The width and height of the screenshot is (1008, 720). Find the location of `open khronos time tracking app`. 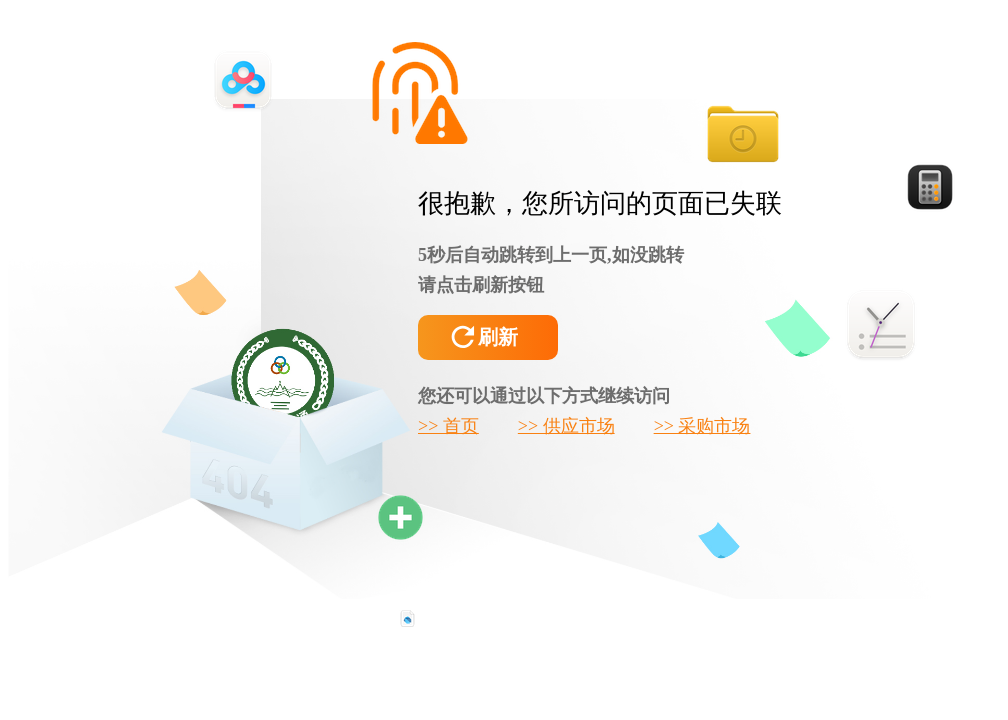

open khronos time tracking app is located at coordinates (881, 324).